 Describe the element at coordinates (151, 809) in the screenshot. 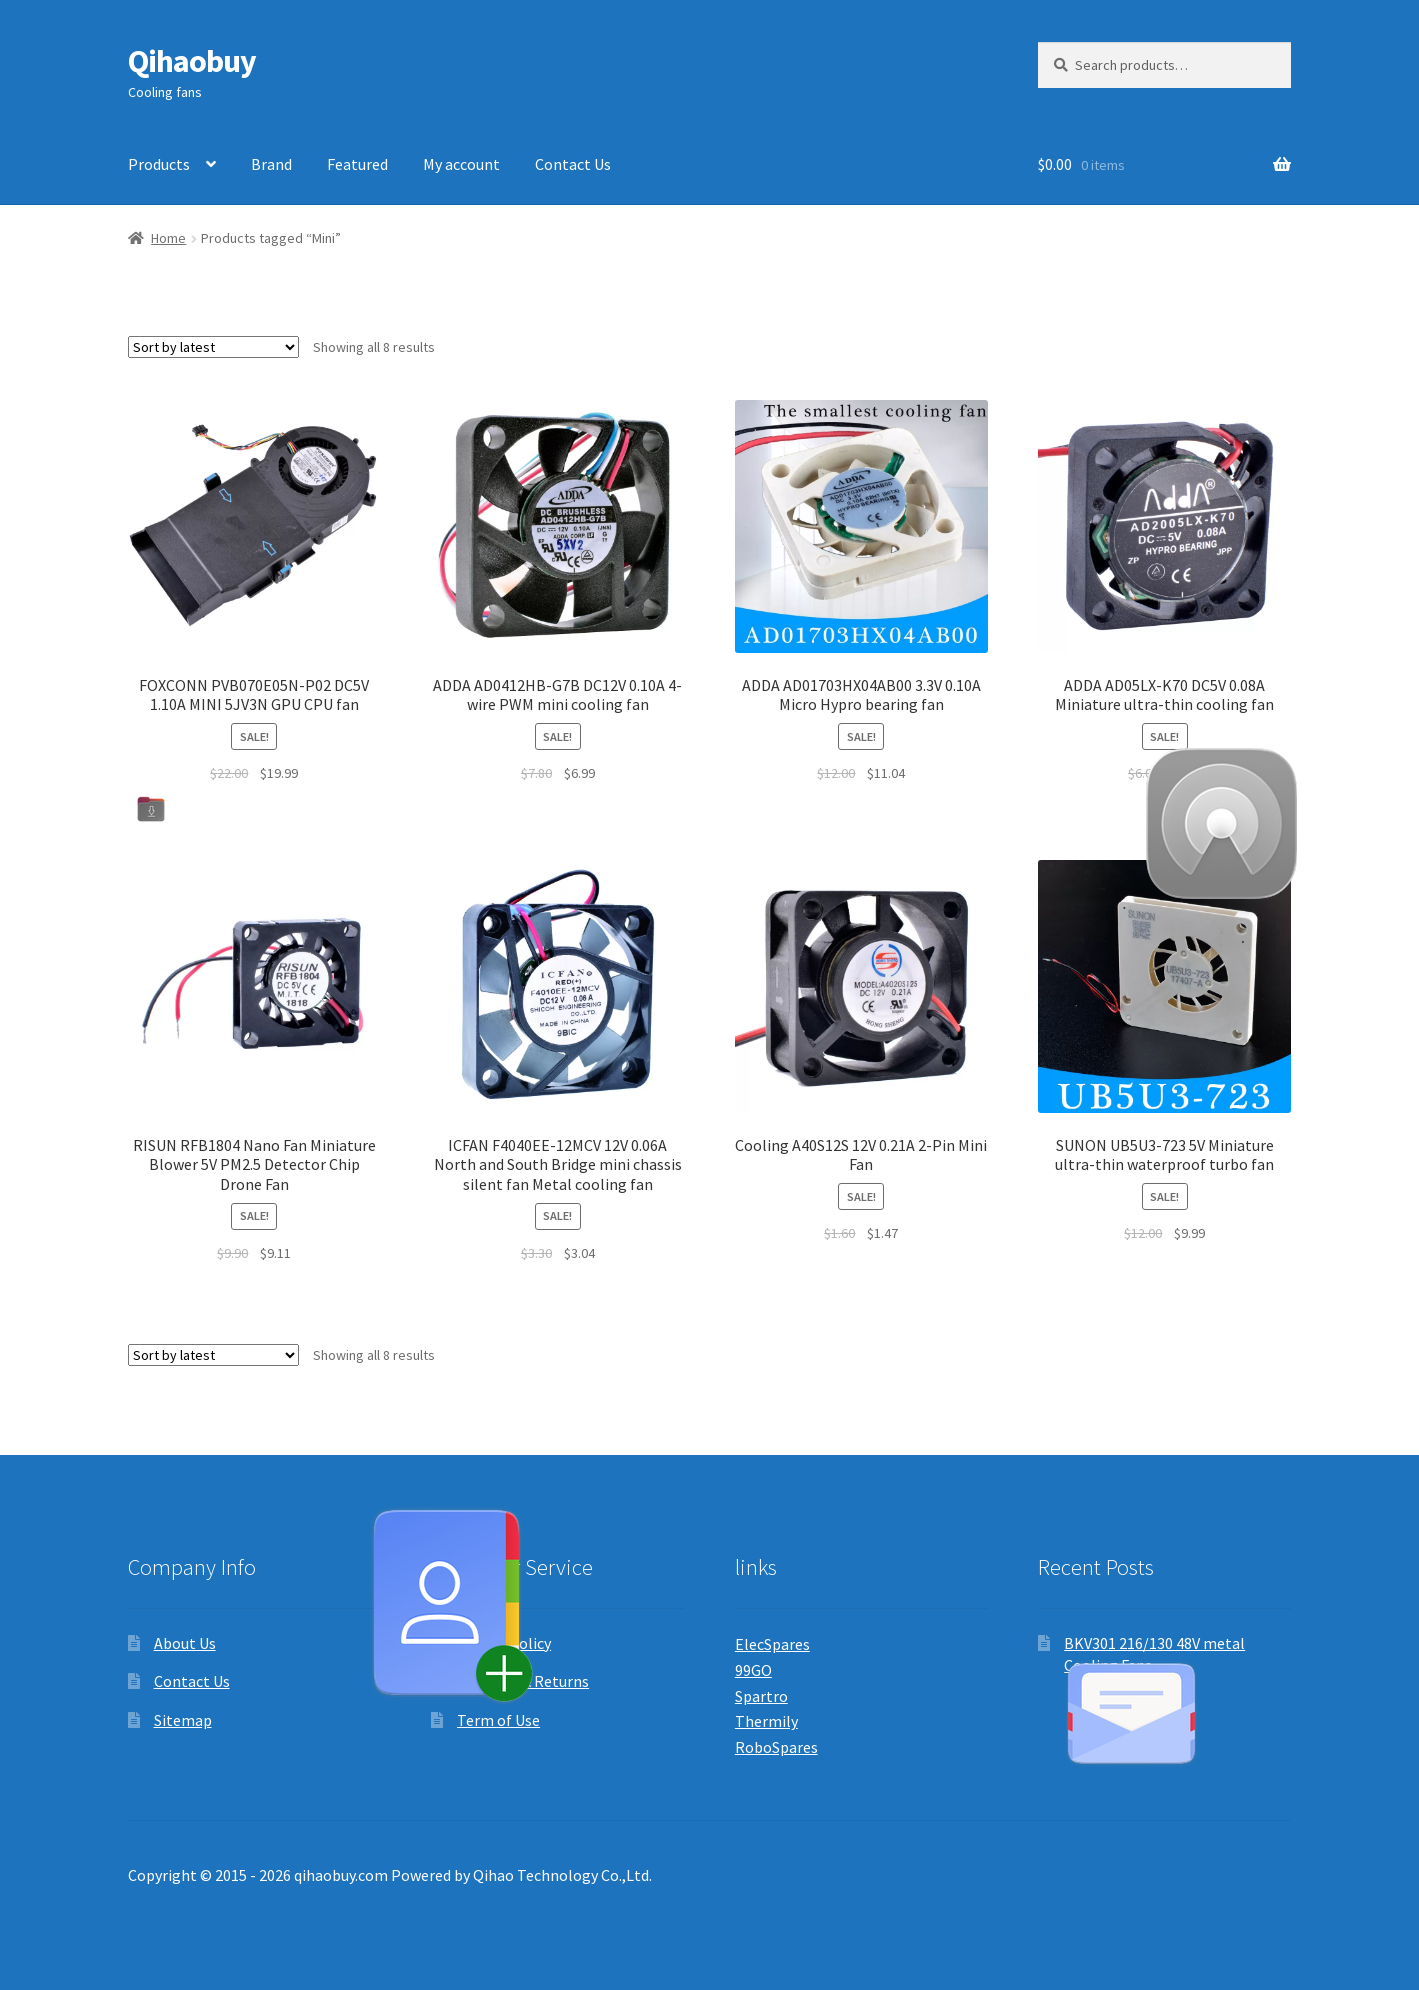

I see `open your downloads folder` at that location.